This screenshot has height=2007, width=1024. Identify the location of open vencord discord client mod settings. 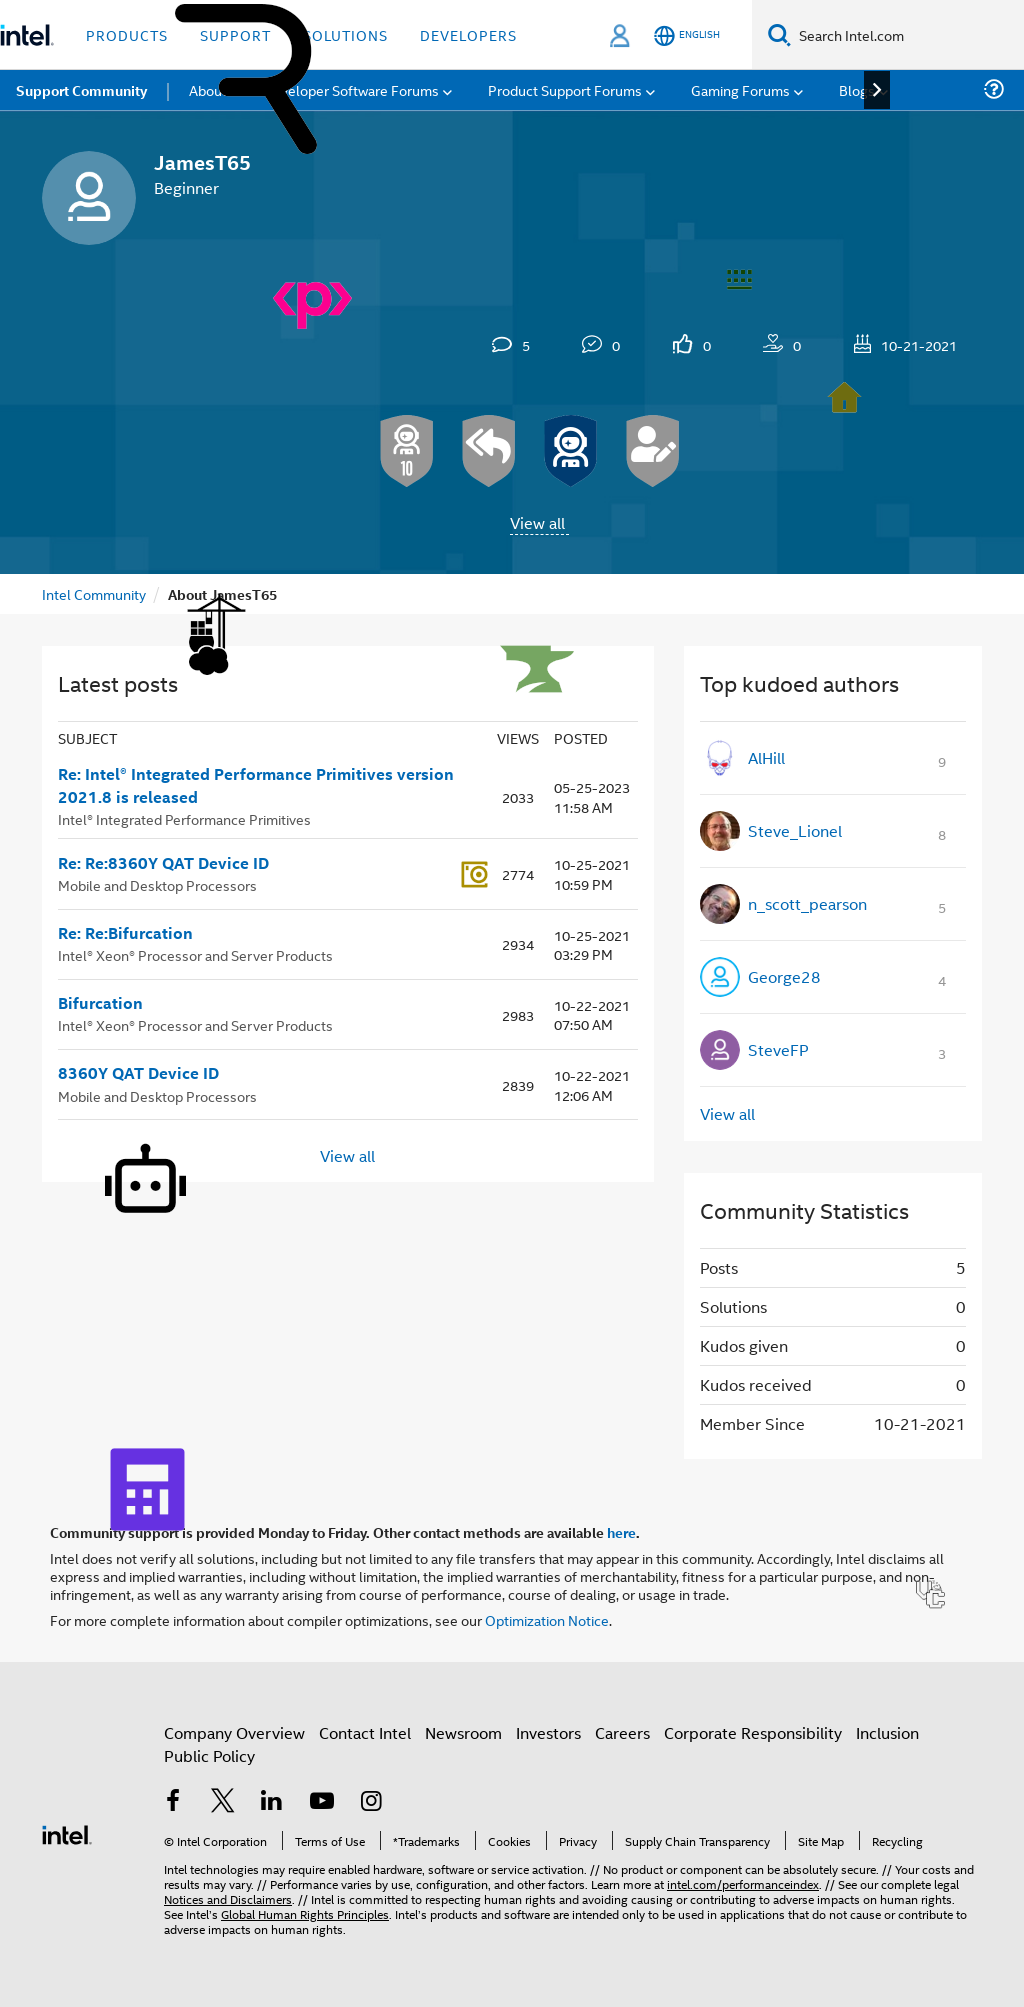
(930, 1594).